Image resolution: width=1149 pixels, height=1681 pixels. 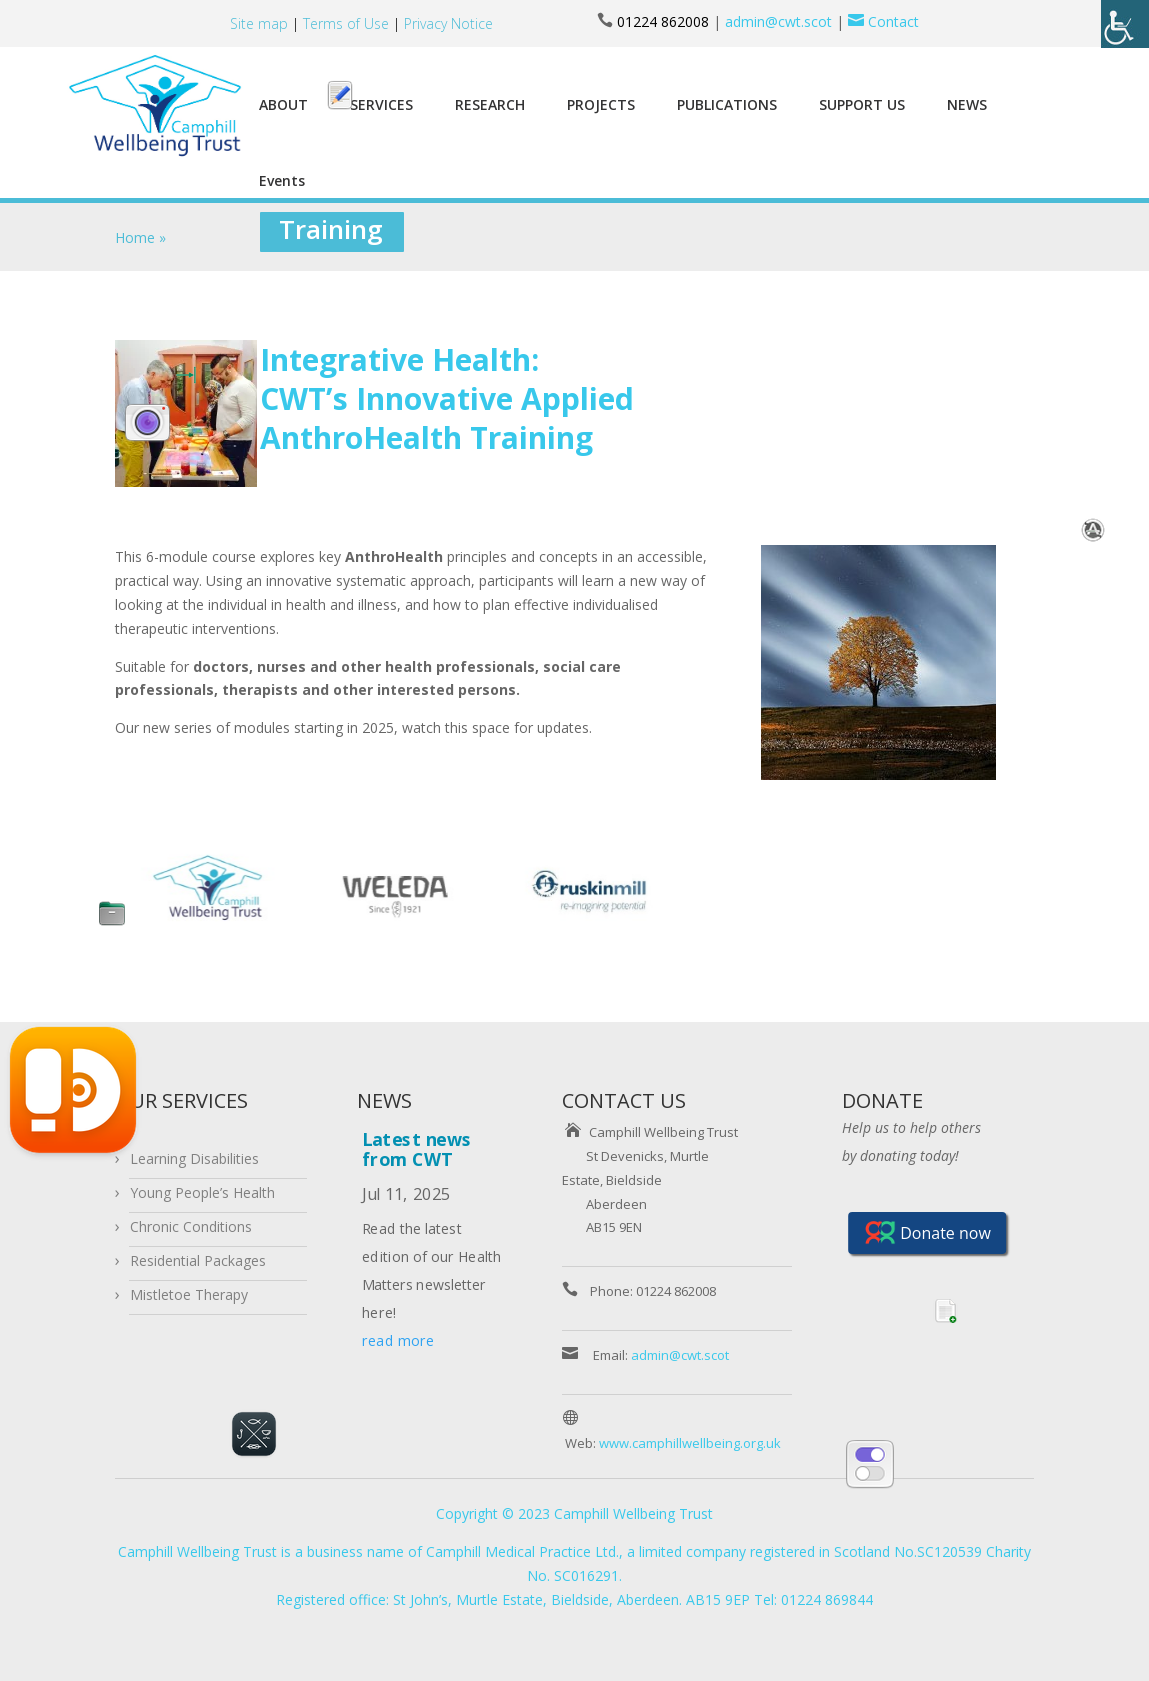 What do you see at coordinates (254, 1434) in the screenshot?
I see `launch fishing planet game` at bounding box center [254, 1434].